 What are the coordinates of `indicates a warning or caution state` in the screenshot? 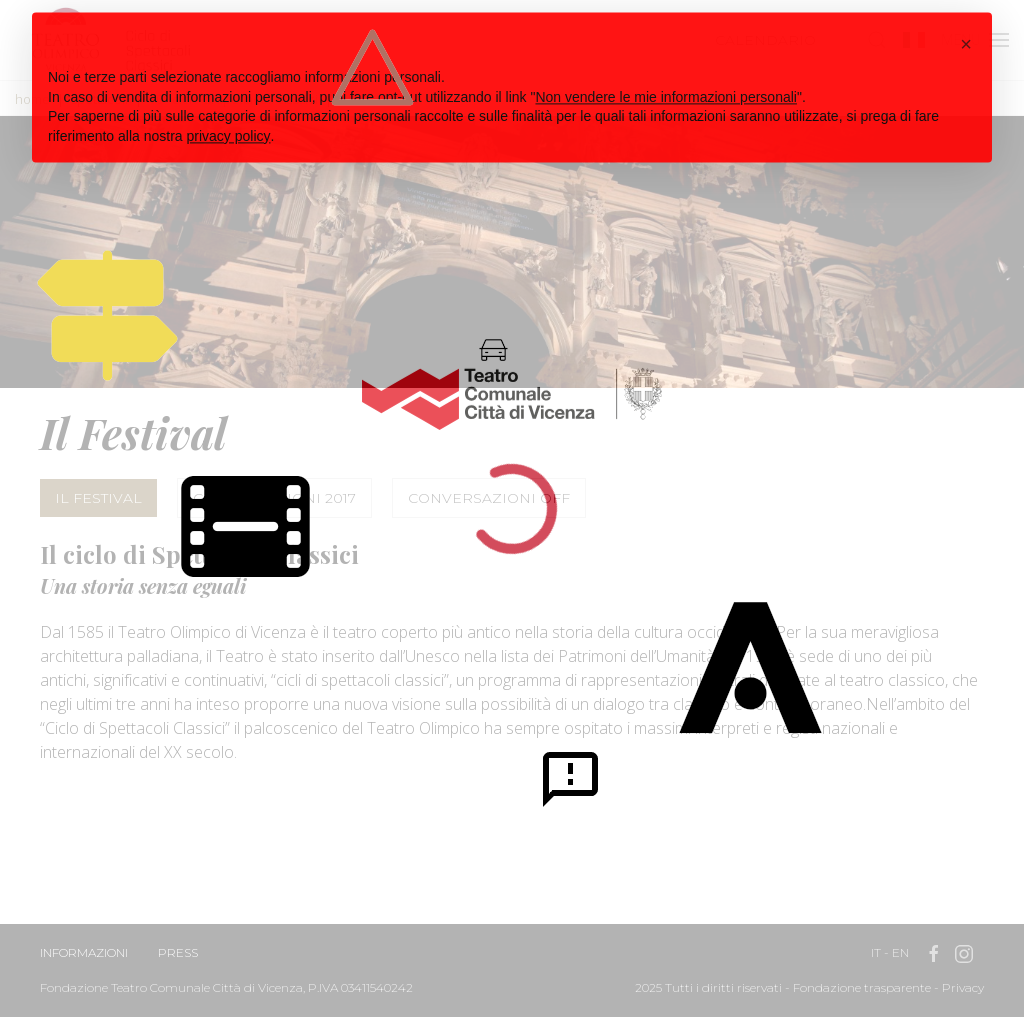 It's located at (372, 67).